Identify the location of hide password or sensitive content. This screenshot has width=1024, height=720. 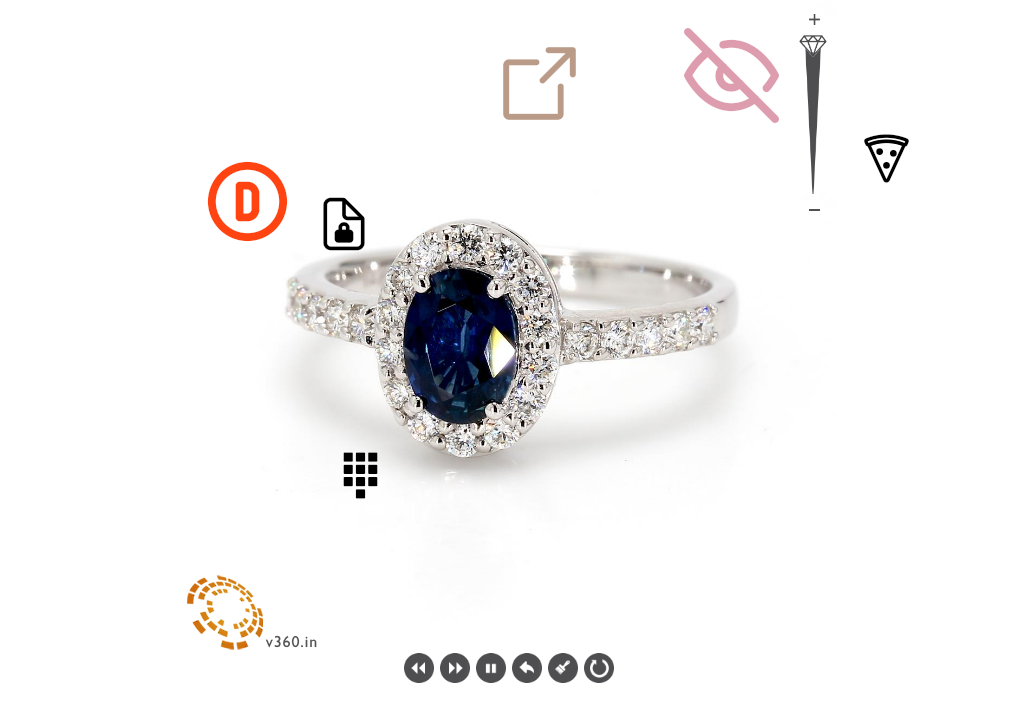
(731, 75).